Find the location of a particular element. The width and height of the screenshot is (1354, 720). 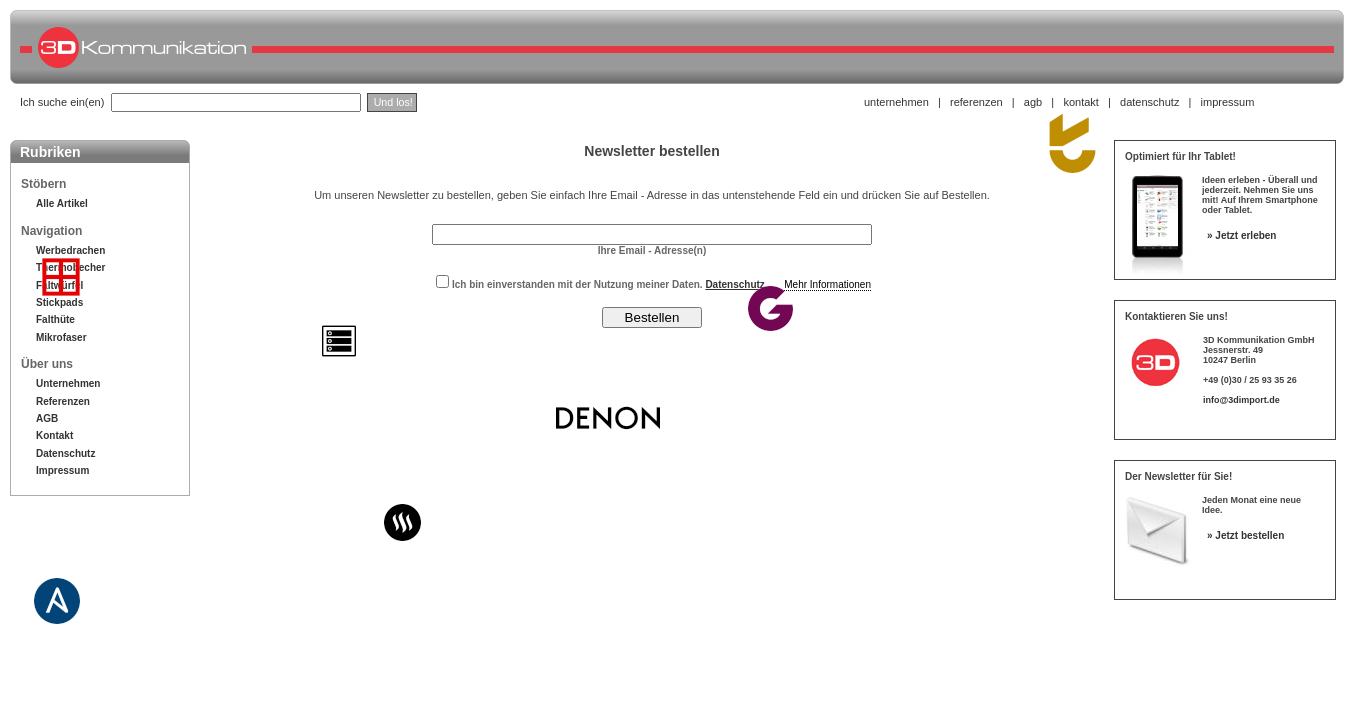

denon brand logo is located at coordinates (608, 418).